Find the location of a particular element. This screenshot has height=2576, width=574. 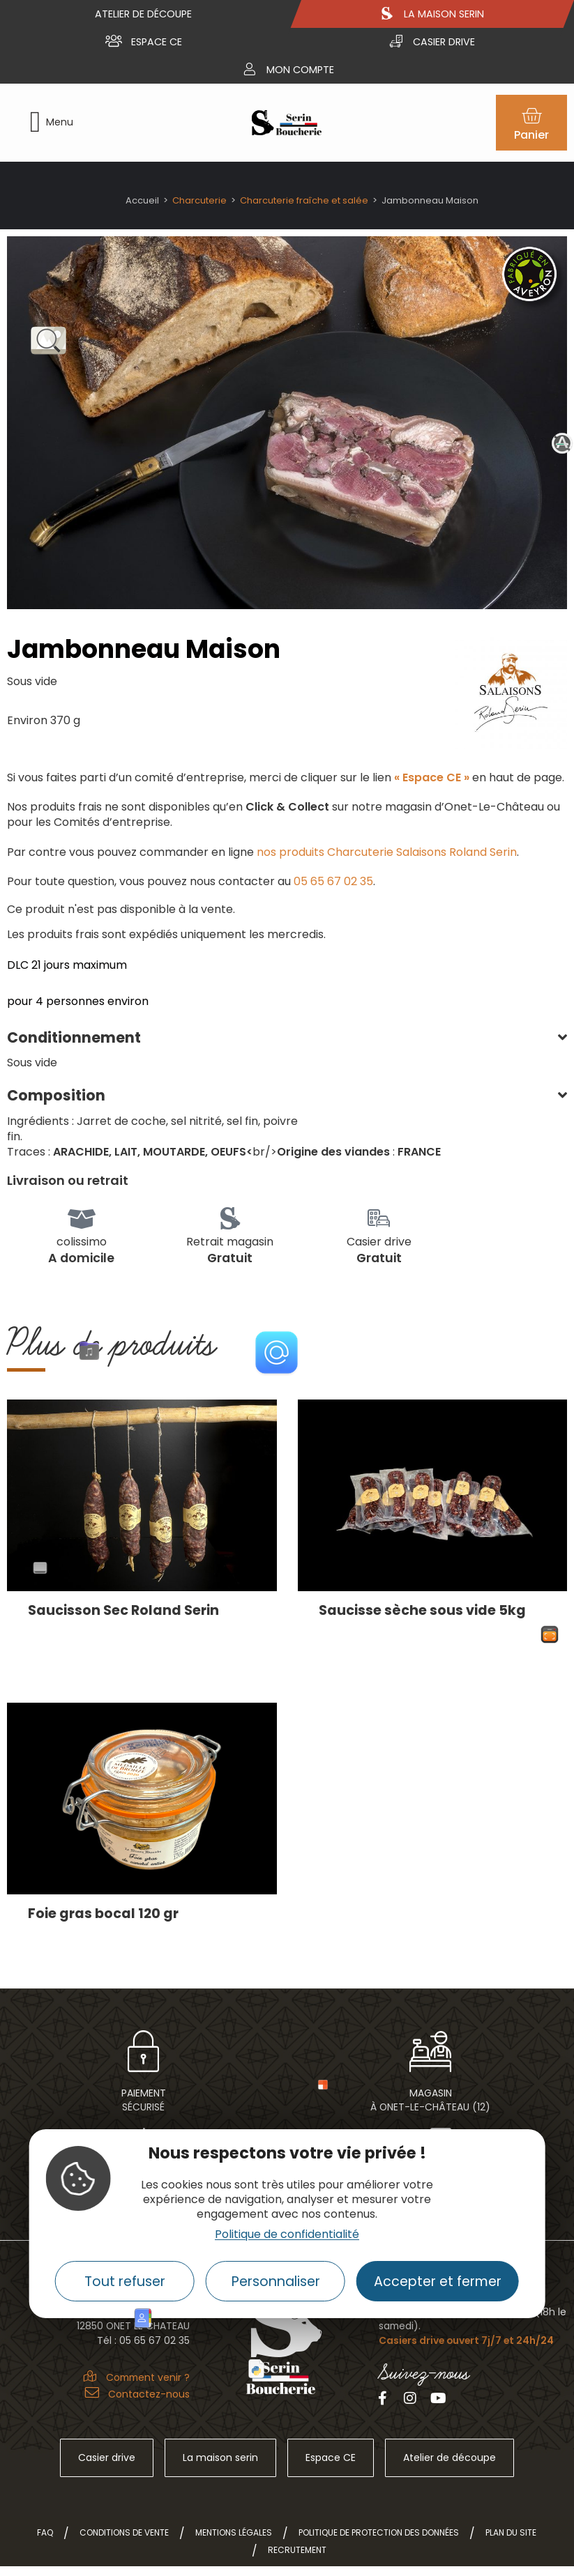

open peek app for quick file previews is located at coordinates (550, 1634).